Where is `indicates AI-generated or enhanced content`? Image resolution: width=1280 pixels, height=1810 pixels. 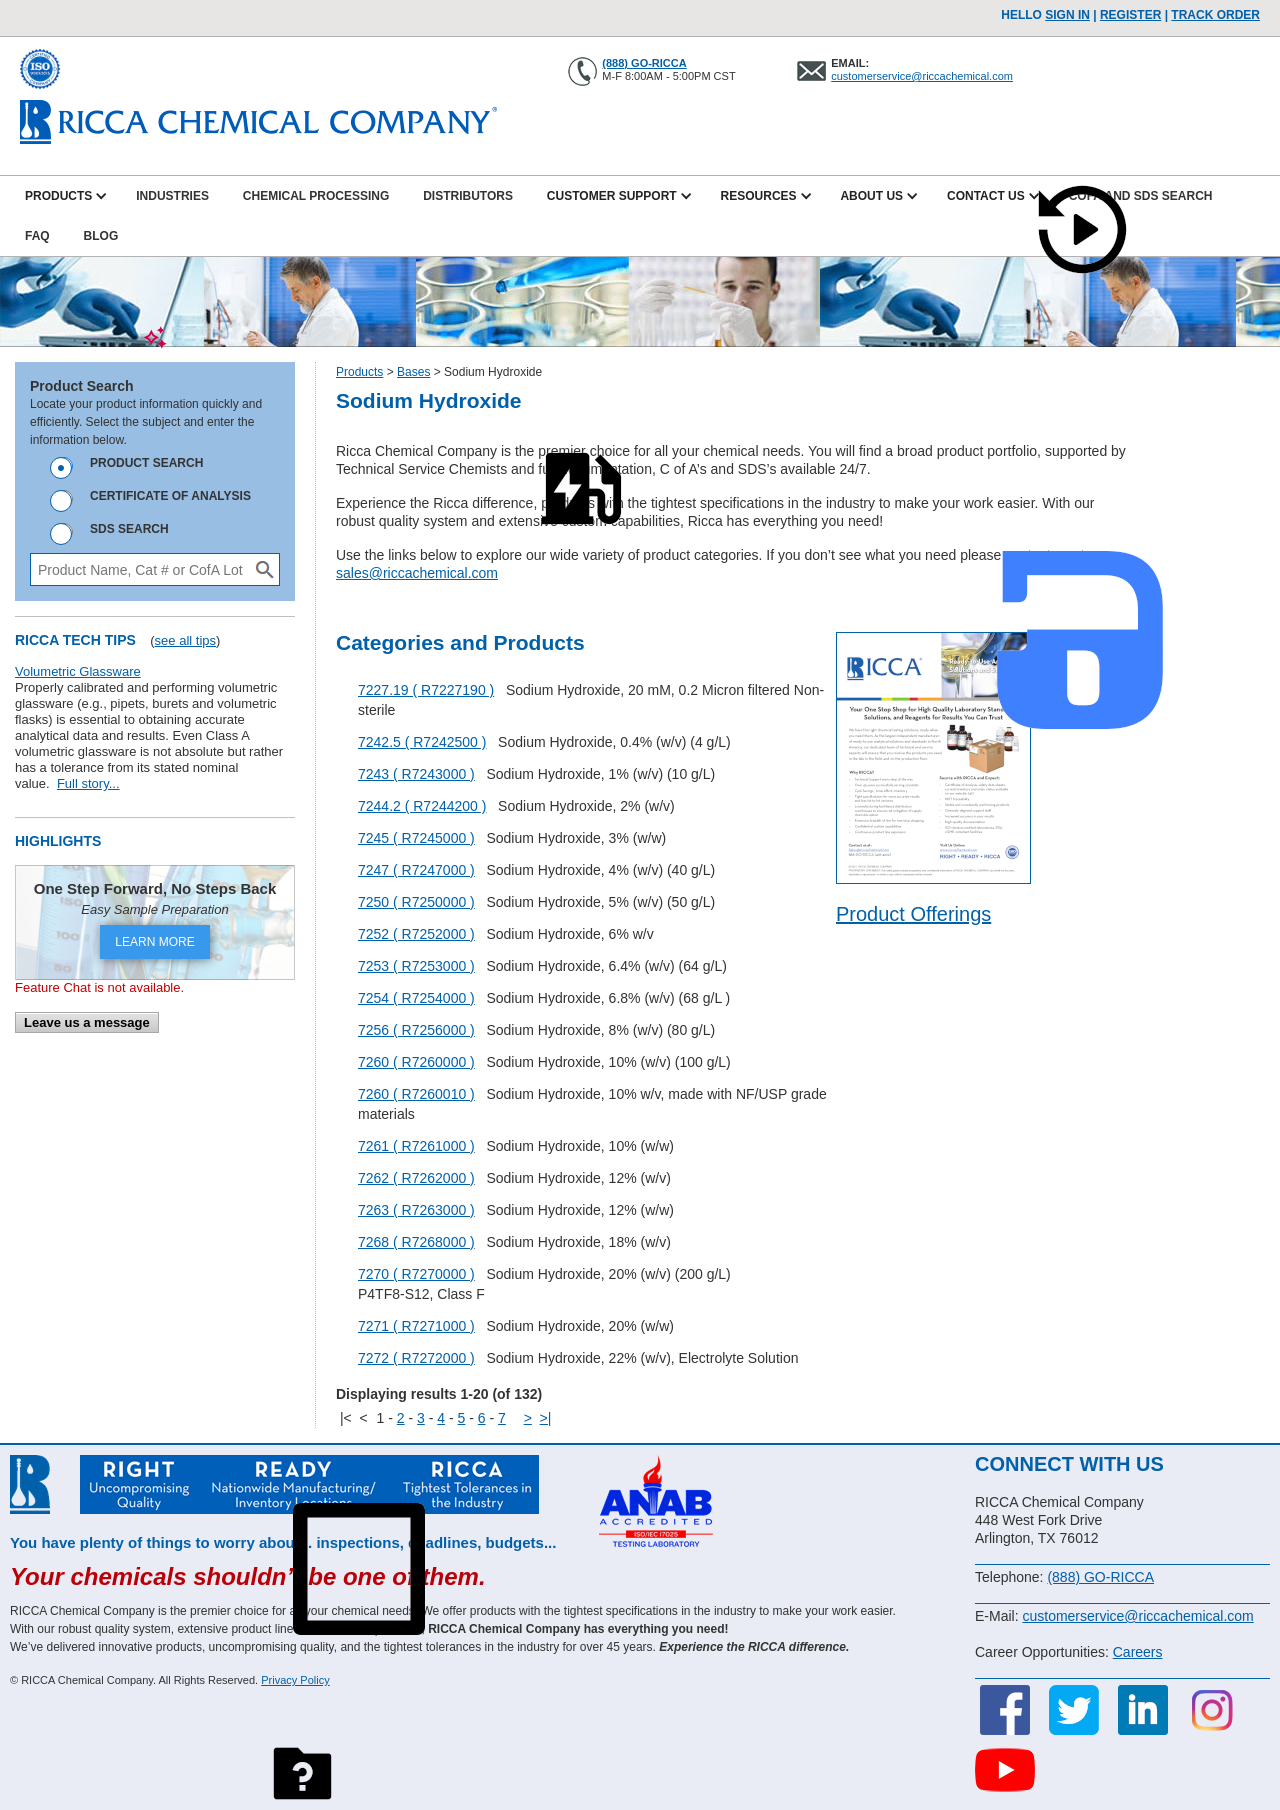
indicates AI-generated or enhanced content is located at coordinates (155, 337).